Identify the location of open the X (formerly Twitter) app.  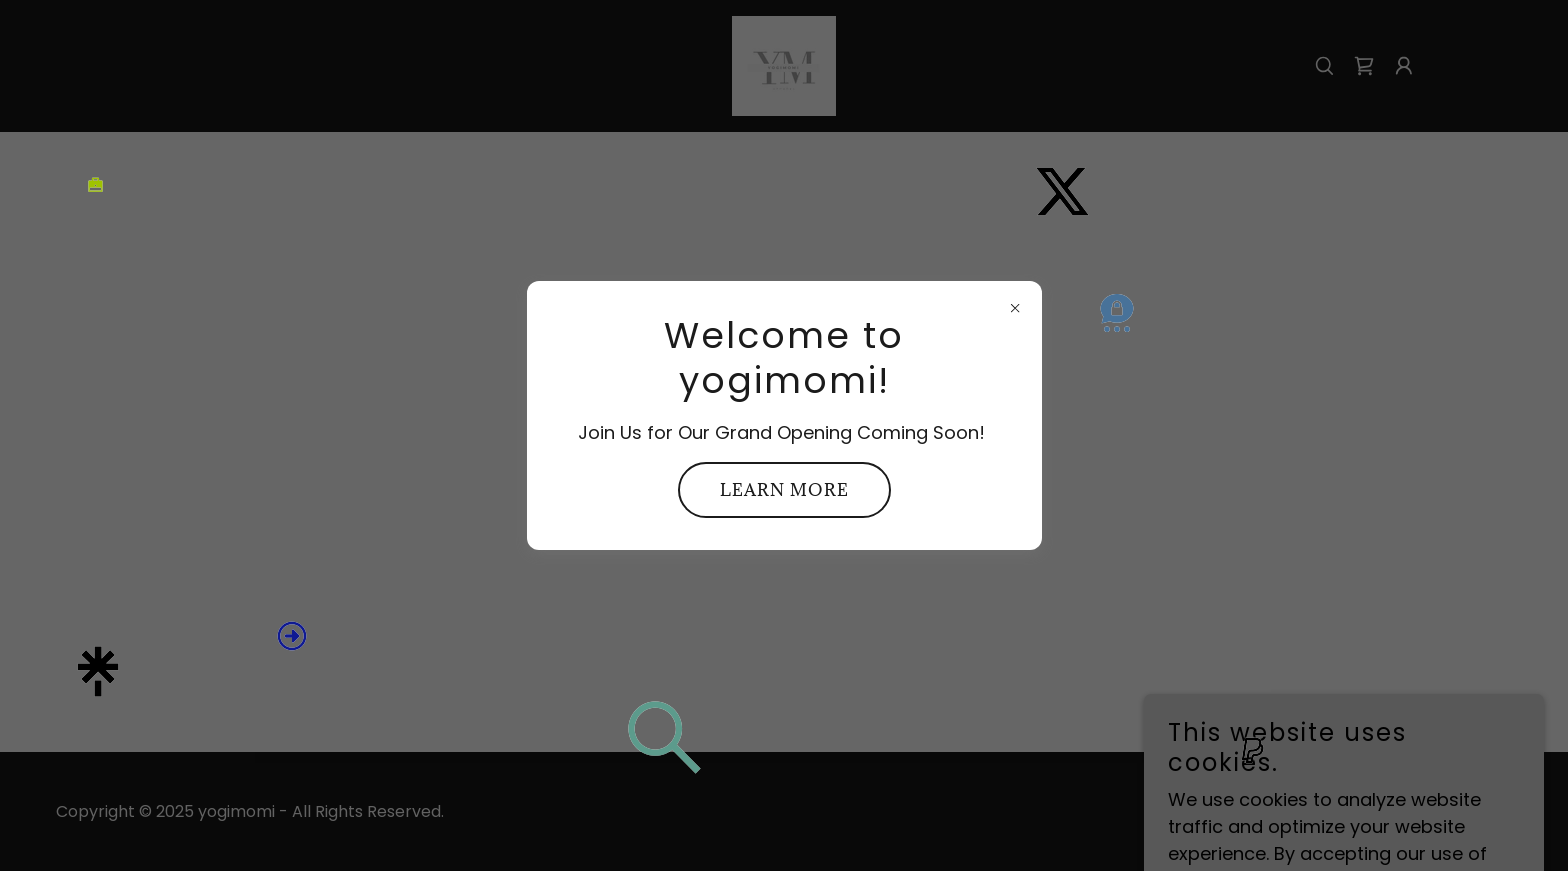
(1062, 191).